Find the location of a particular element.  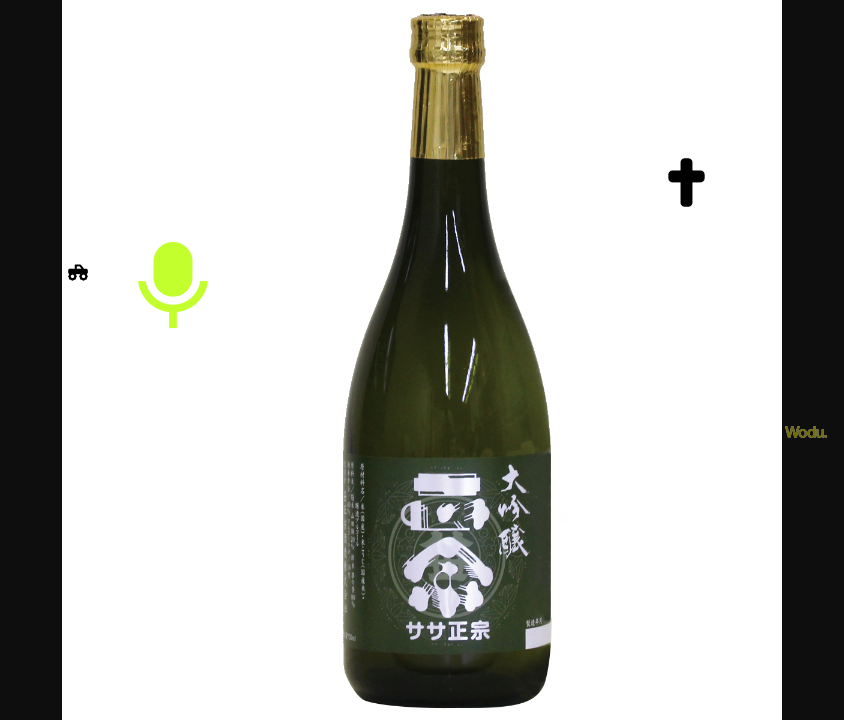

wodu brand logo is located at coordinates (806, 432).